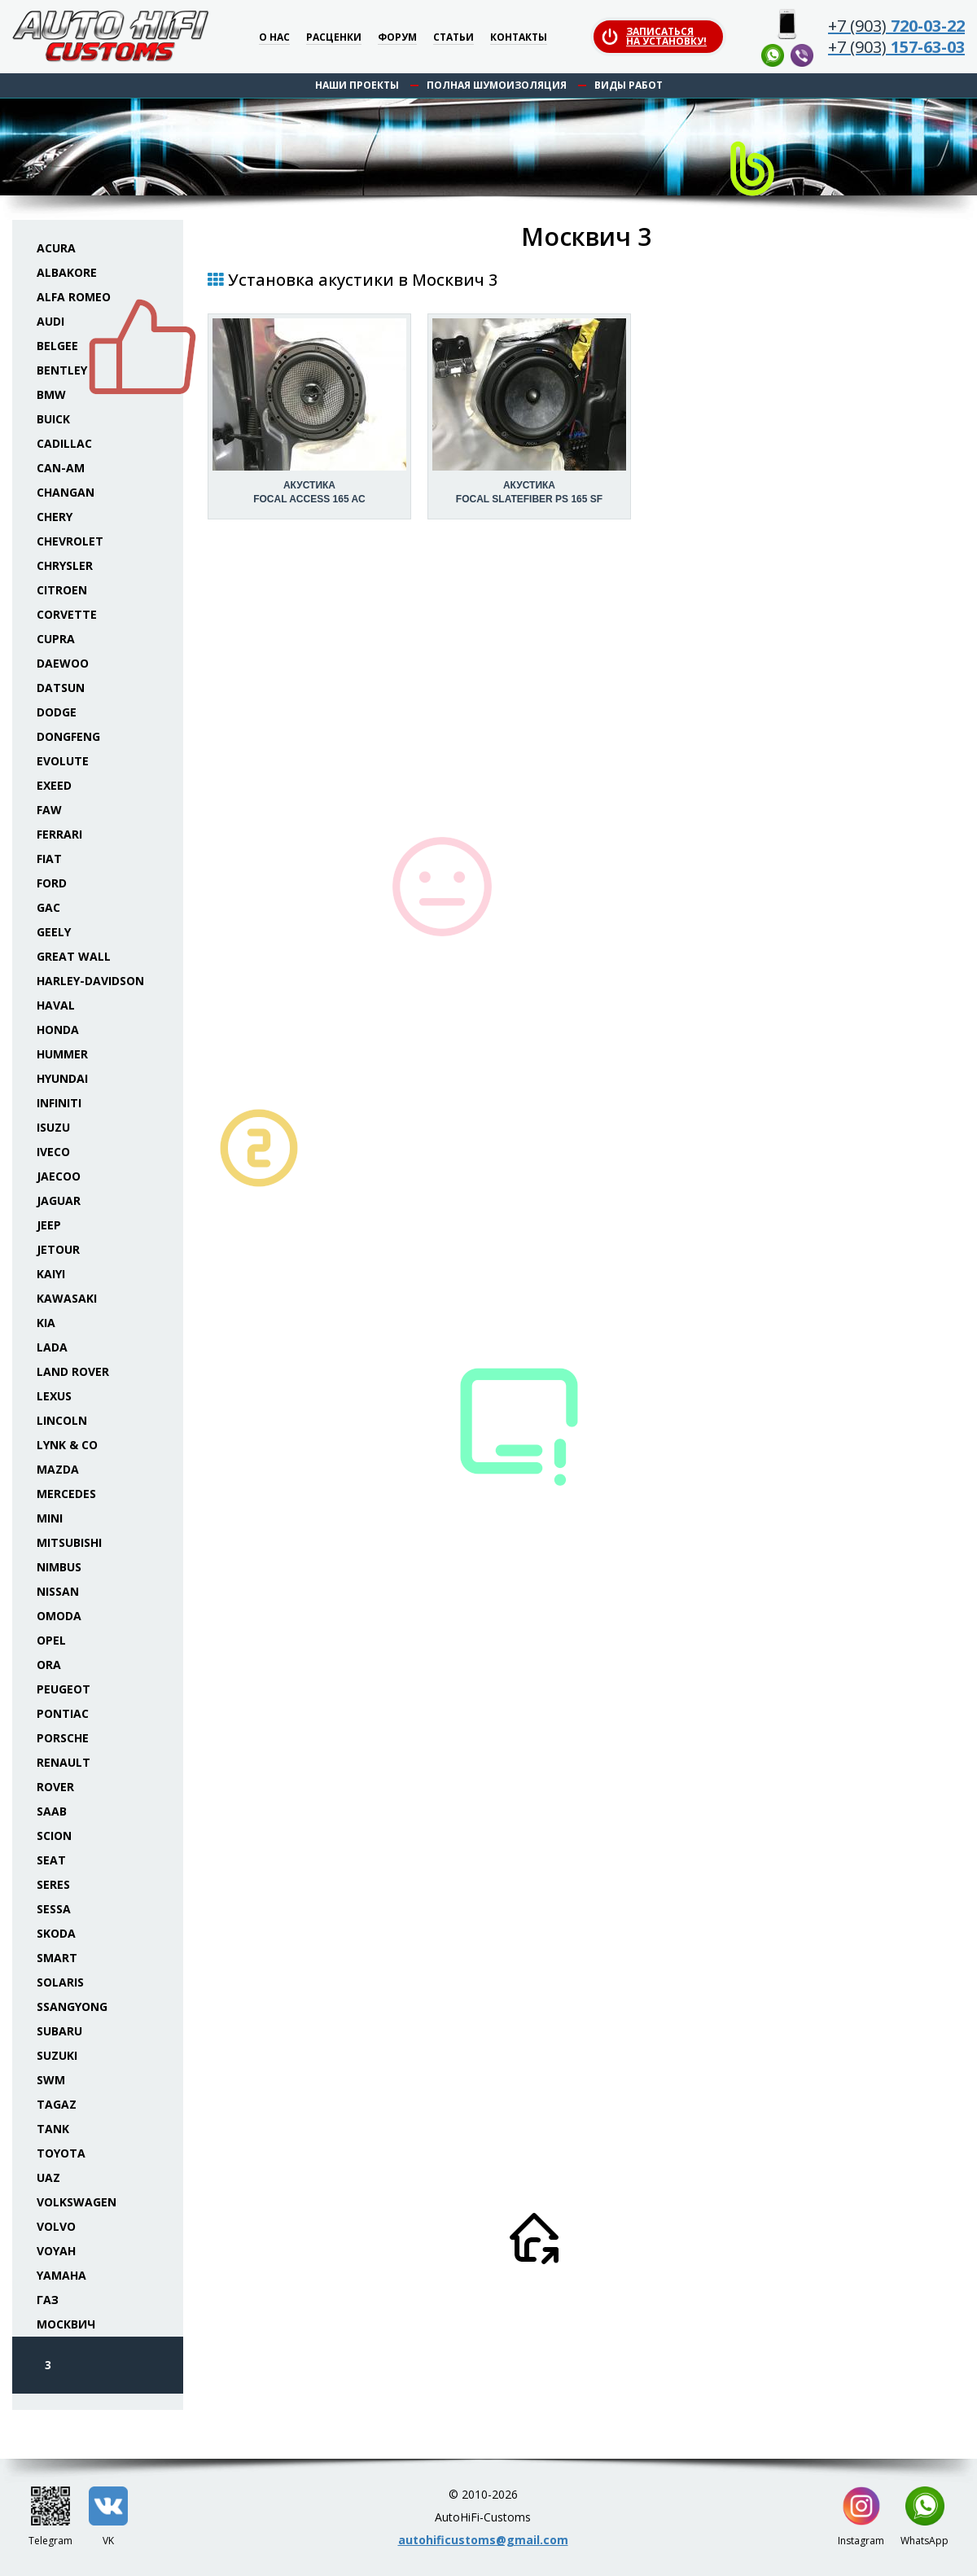 This screenshot has width=977, height=2576. I want to click on share a home or property listing, so click(534, 2237).